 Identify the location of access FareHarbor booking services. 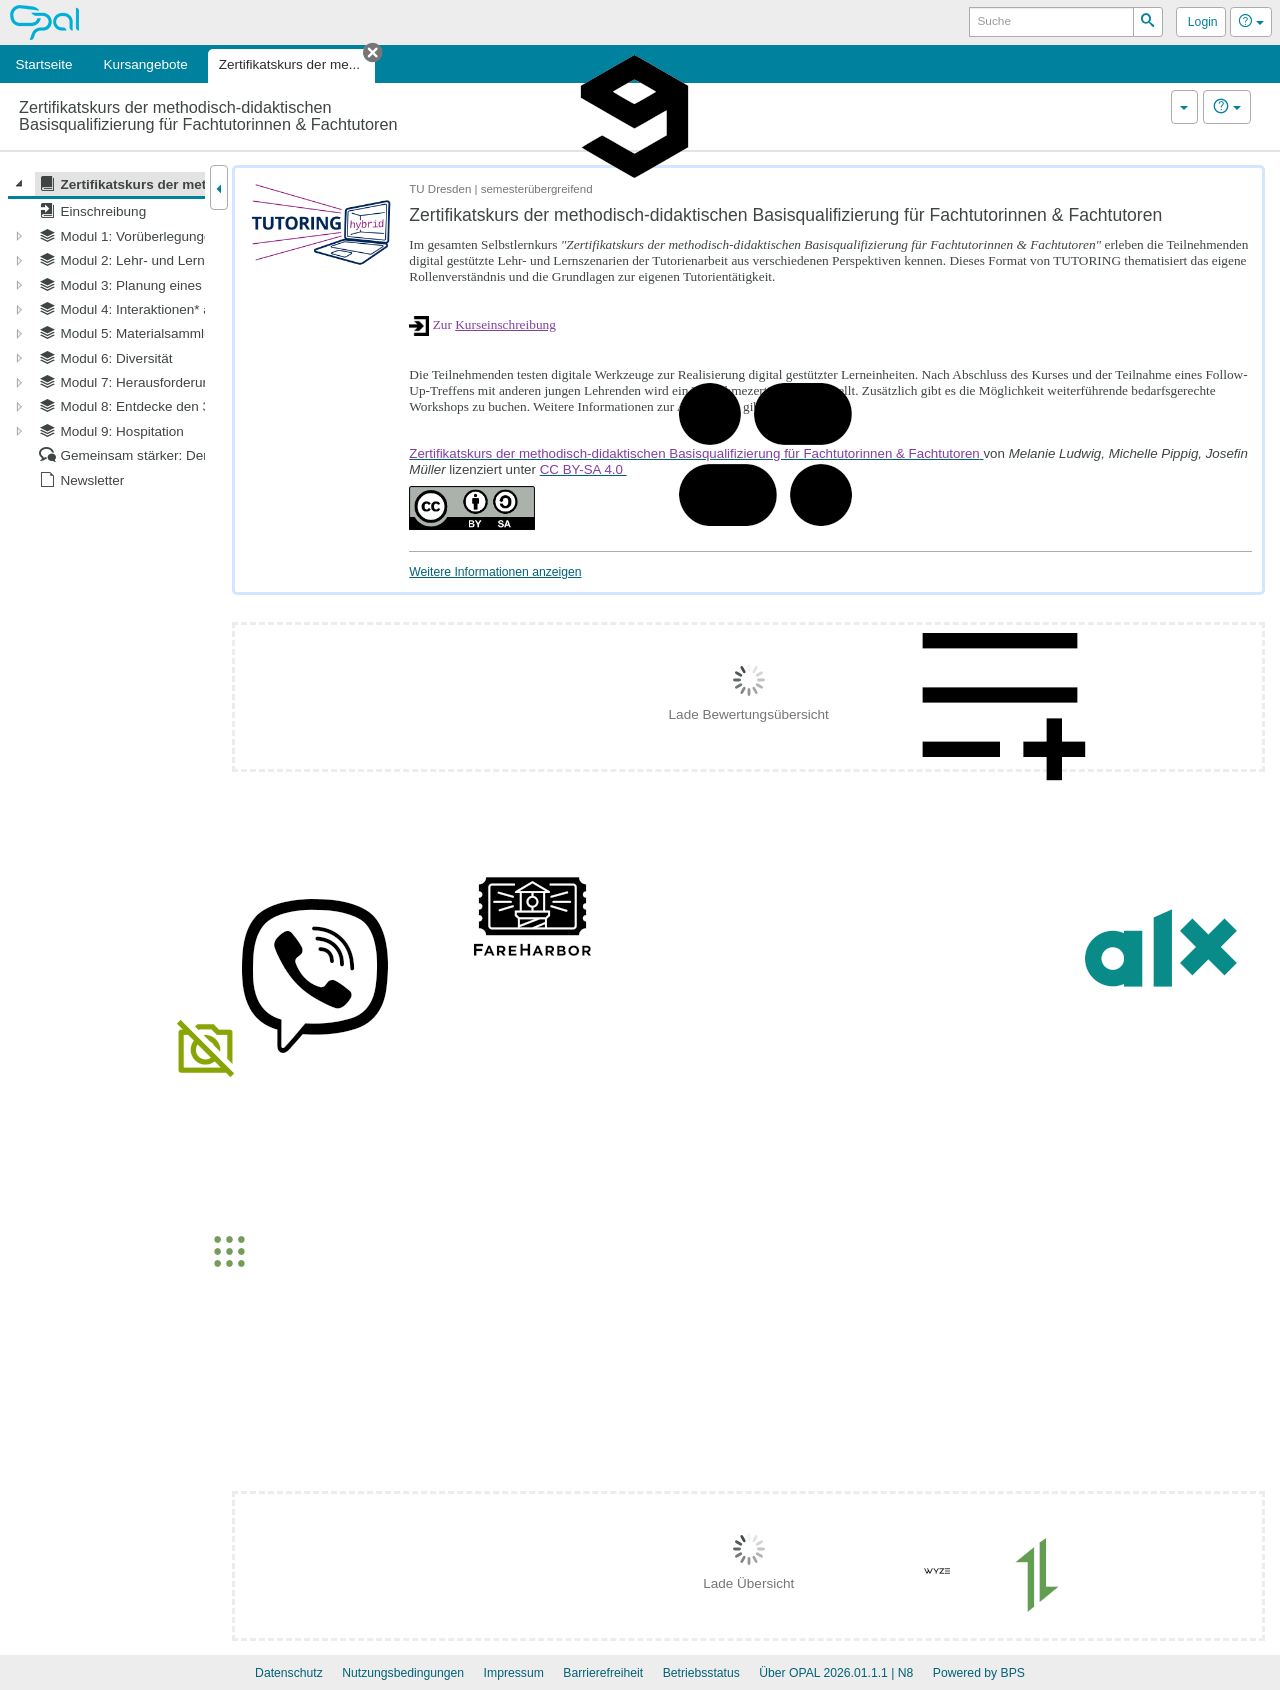
(532, 916).